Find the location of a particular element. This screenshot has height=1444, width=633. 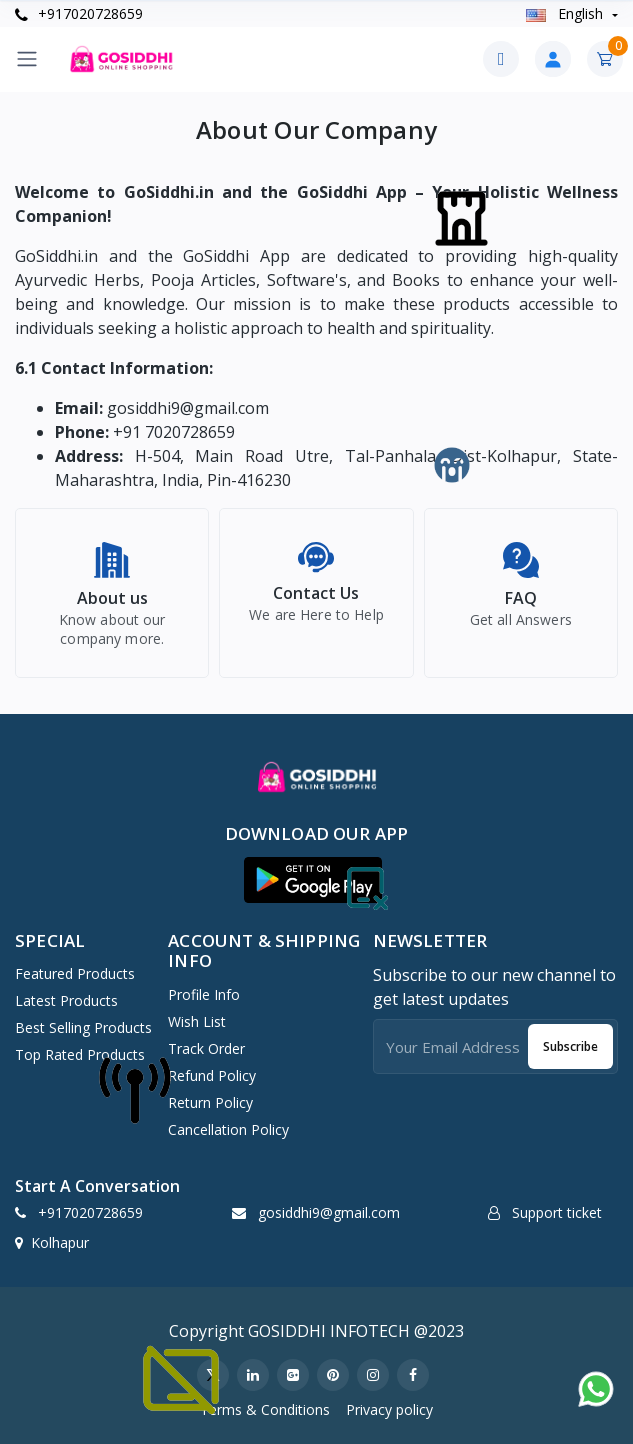

disconnect or remove iPad device is located at coordinates (365, 887).